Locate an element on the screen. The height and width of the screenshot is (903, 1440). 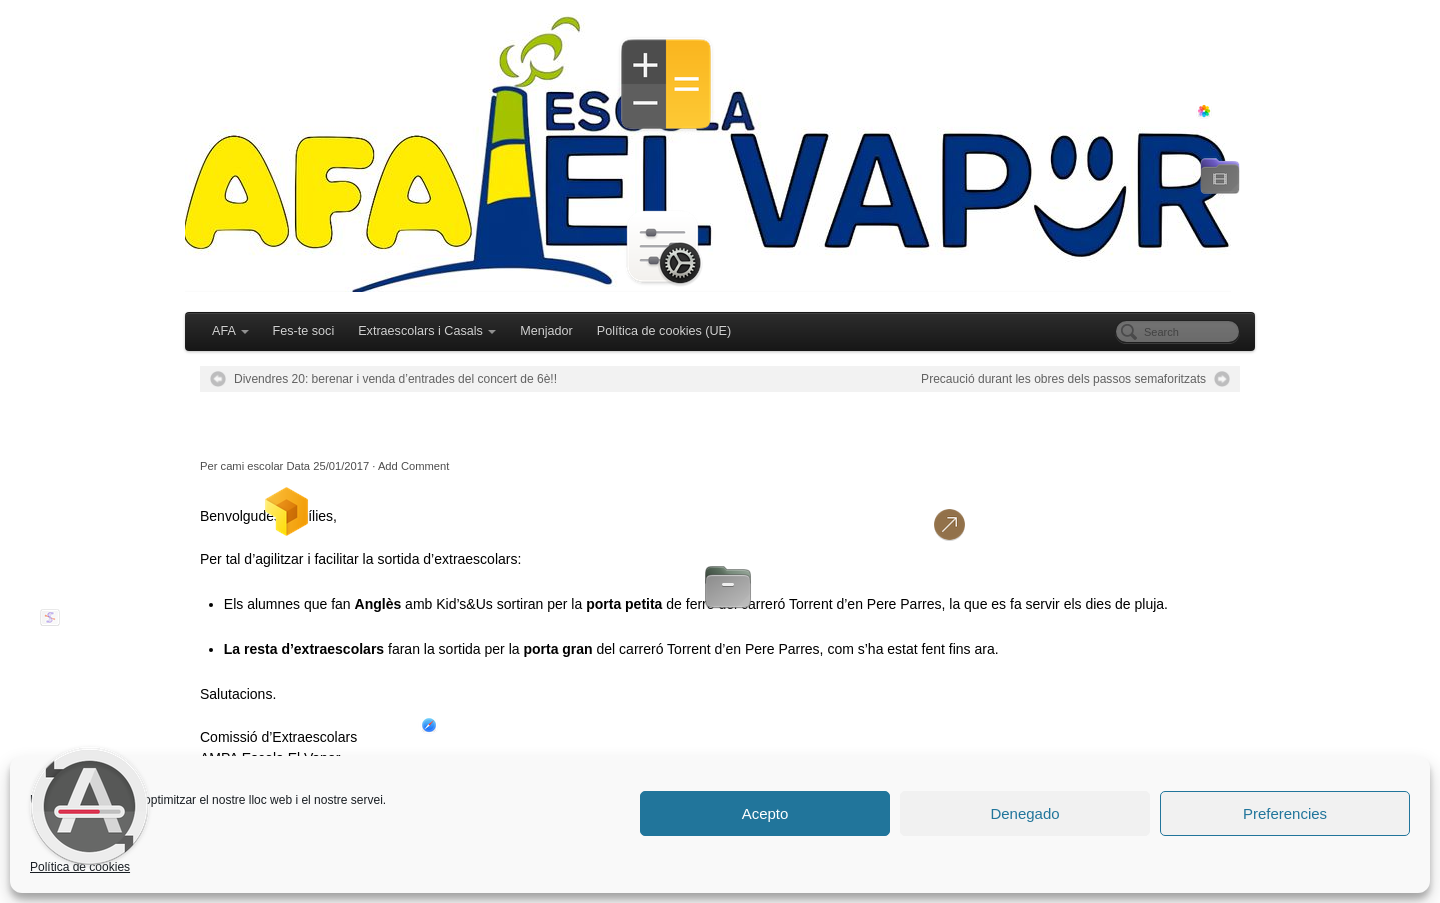
open the file manager is located at coordinates (728, 587).